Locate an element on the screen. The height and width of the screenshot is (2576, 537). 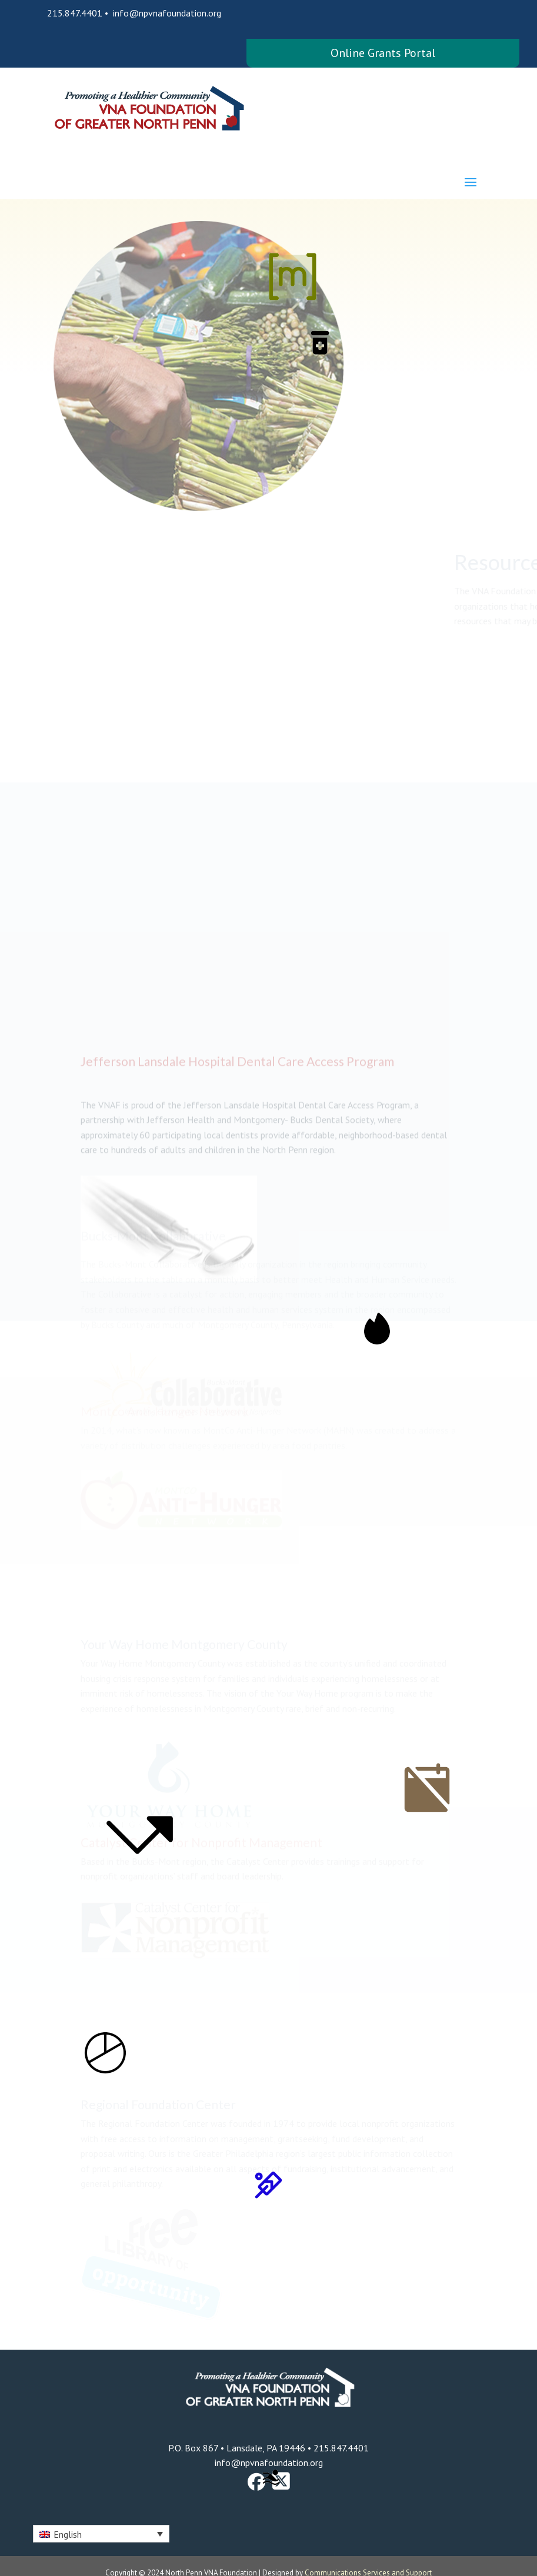
access swimming pool or aquatic facilities is located at coordinates (271, 2477).